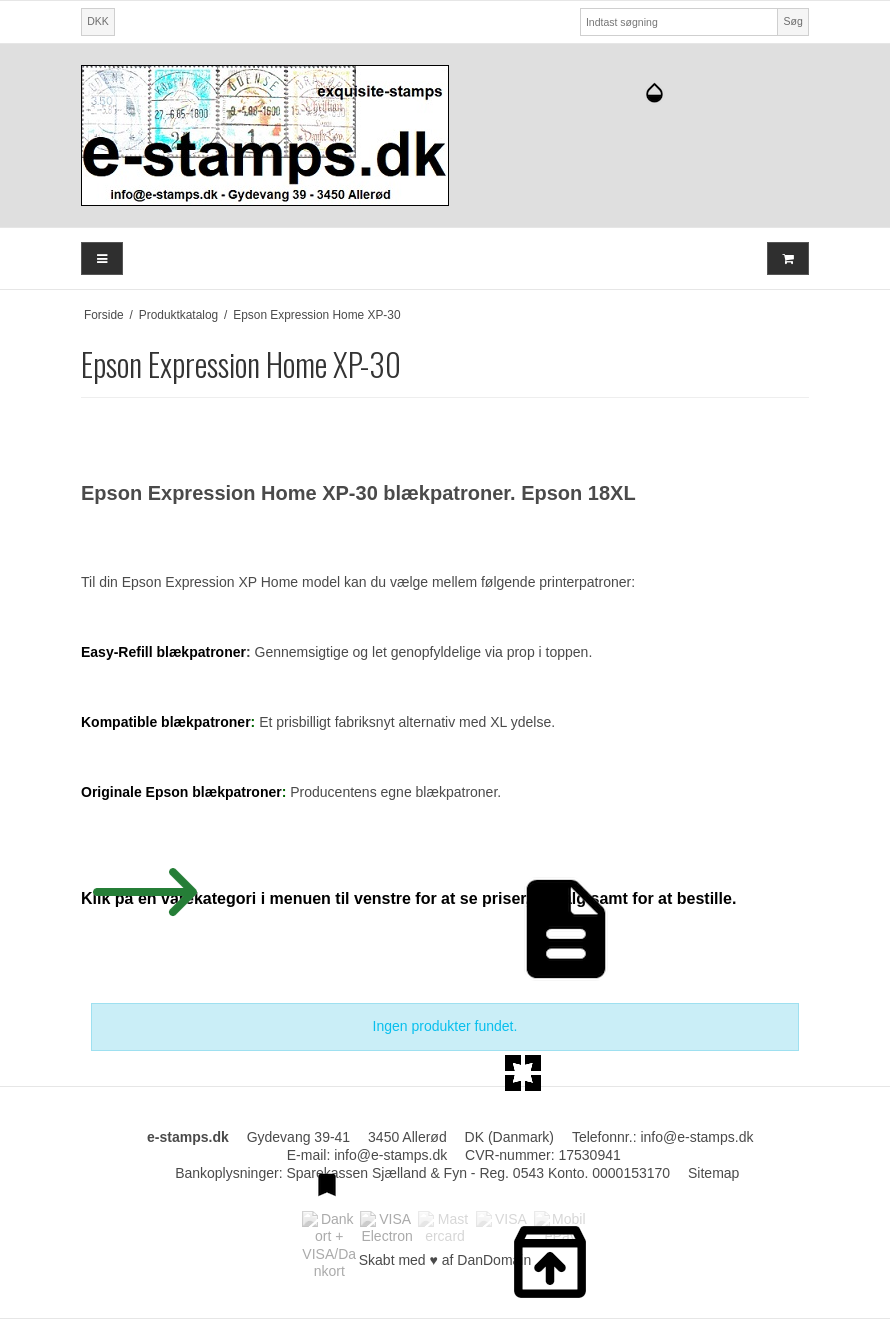 This screenshot has height=1319, width=890. Describe the element at coordinates (523, 1073) in the screenshot. I see `view pages or documents` at that location.